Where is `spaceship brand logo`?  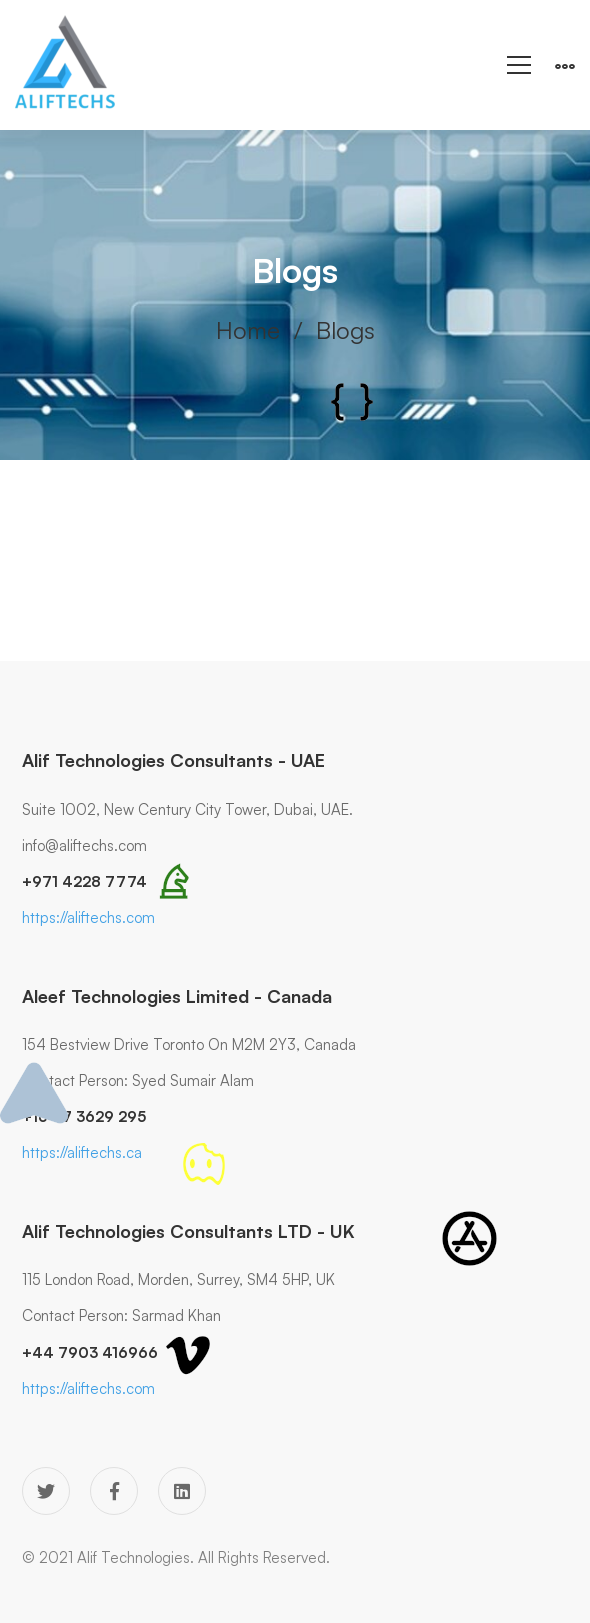 spaceship brand logo is located at coordinates (34, 1093).